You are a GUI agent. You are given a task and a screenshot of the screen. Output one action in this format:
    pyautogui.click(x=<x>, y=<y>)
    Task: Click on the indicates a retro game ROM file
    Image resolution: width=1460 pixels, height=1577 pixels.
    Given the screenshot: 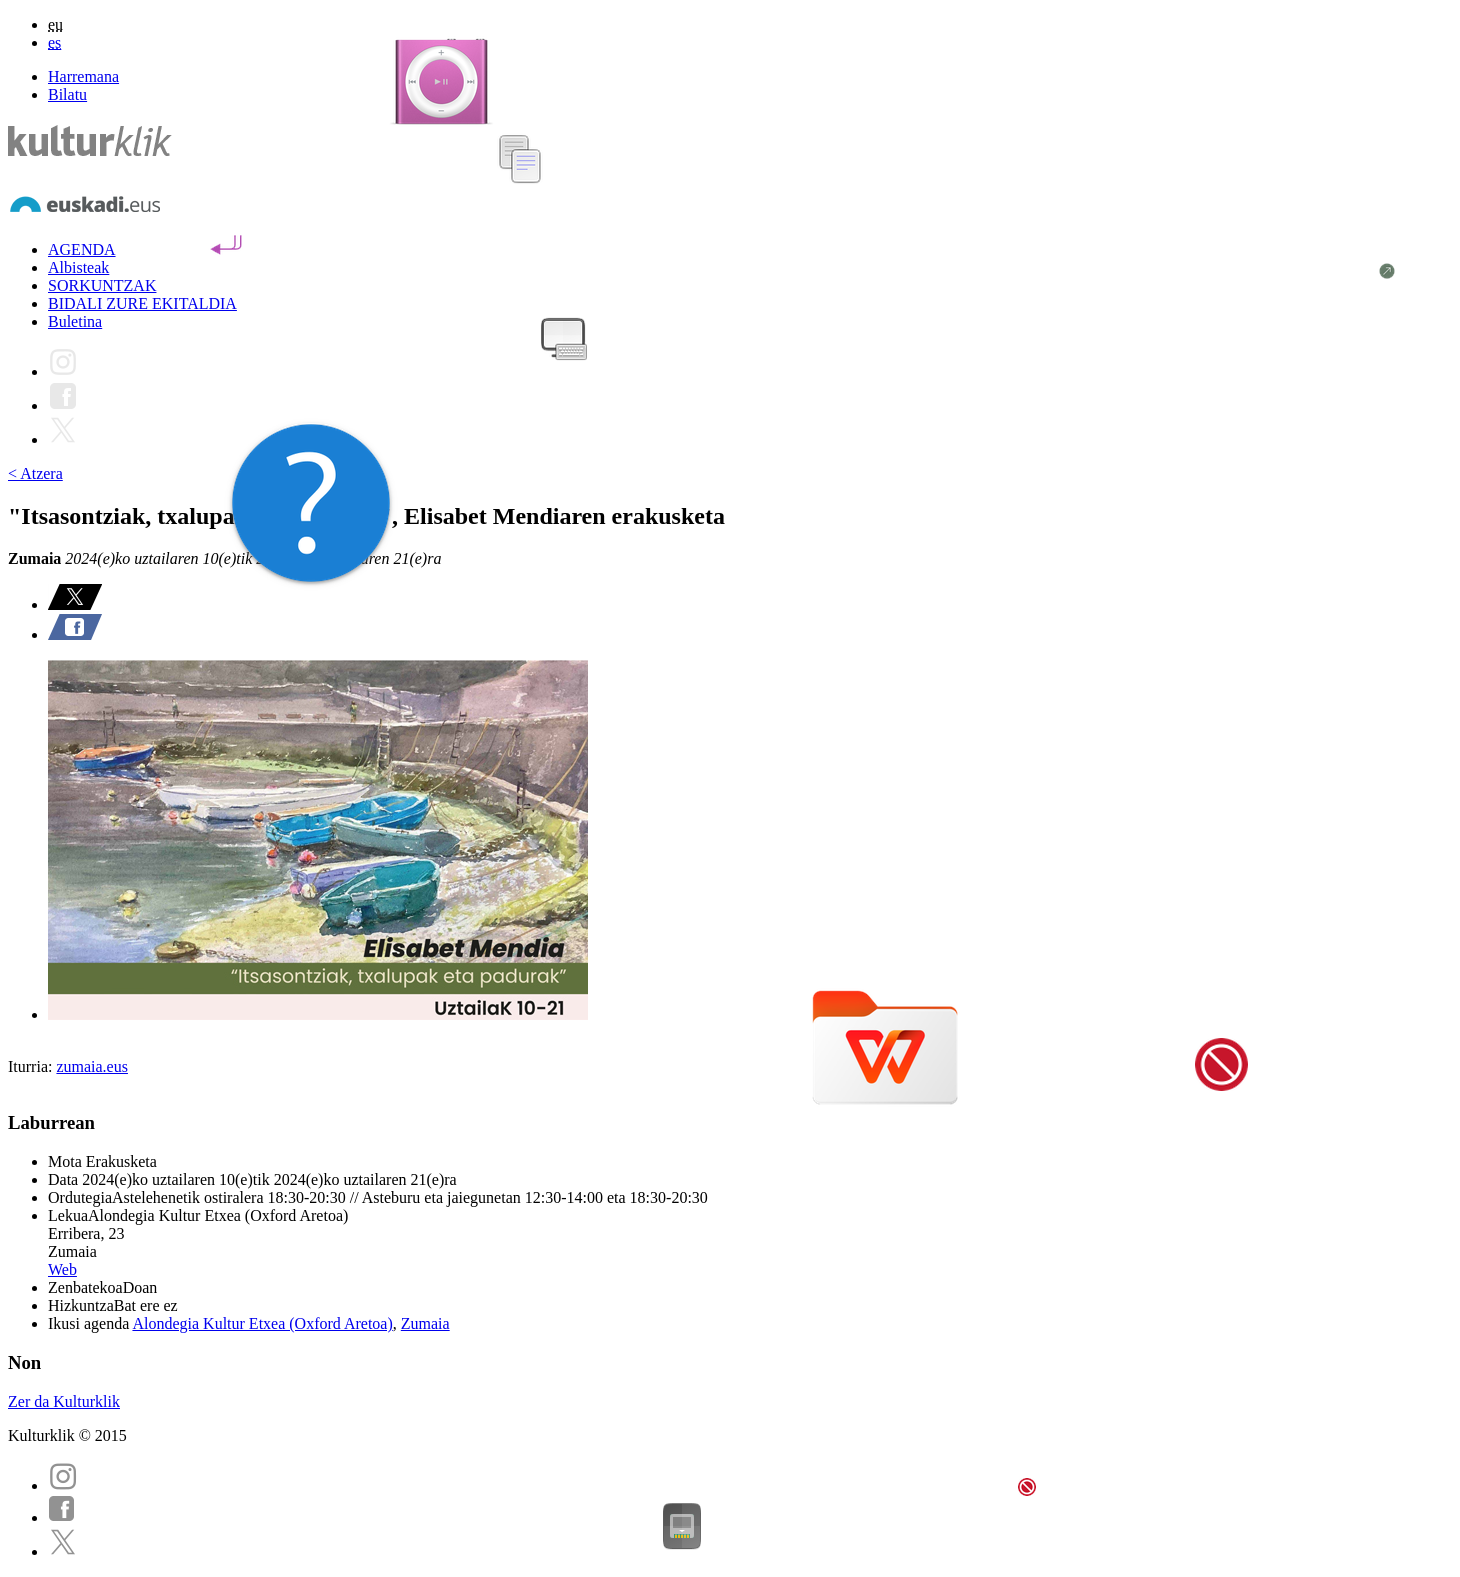 What is the action you would take?
    pyautogui.click(x=682, y=1526)
    